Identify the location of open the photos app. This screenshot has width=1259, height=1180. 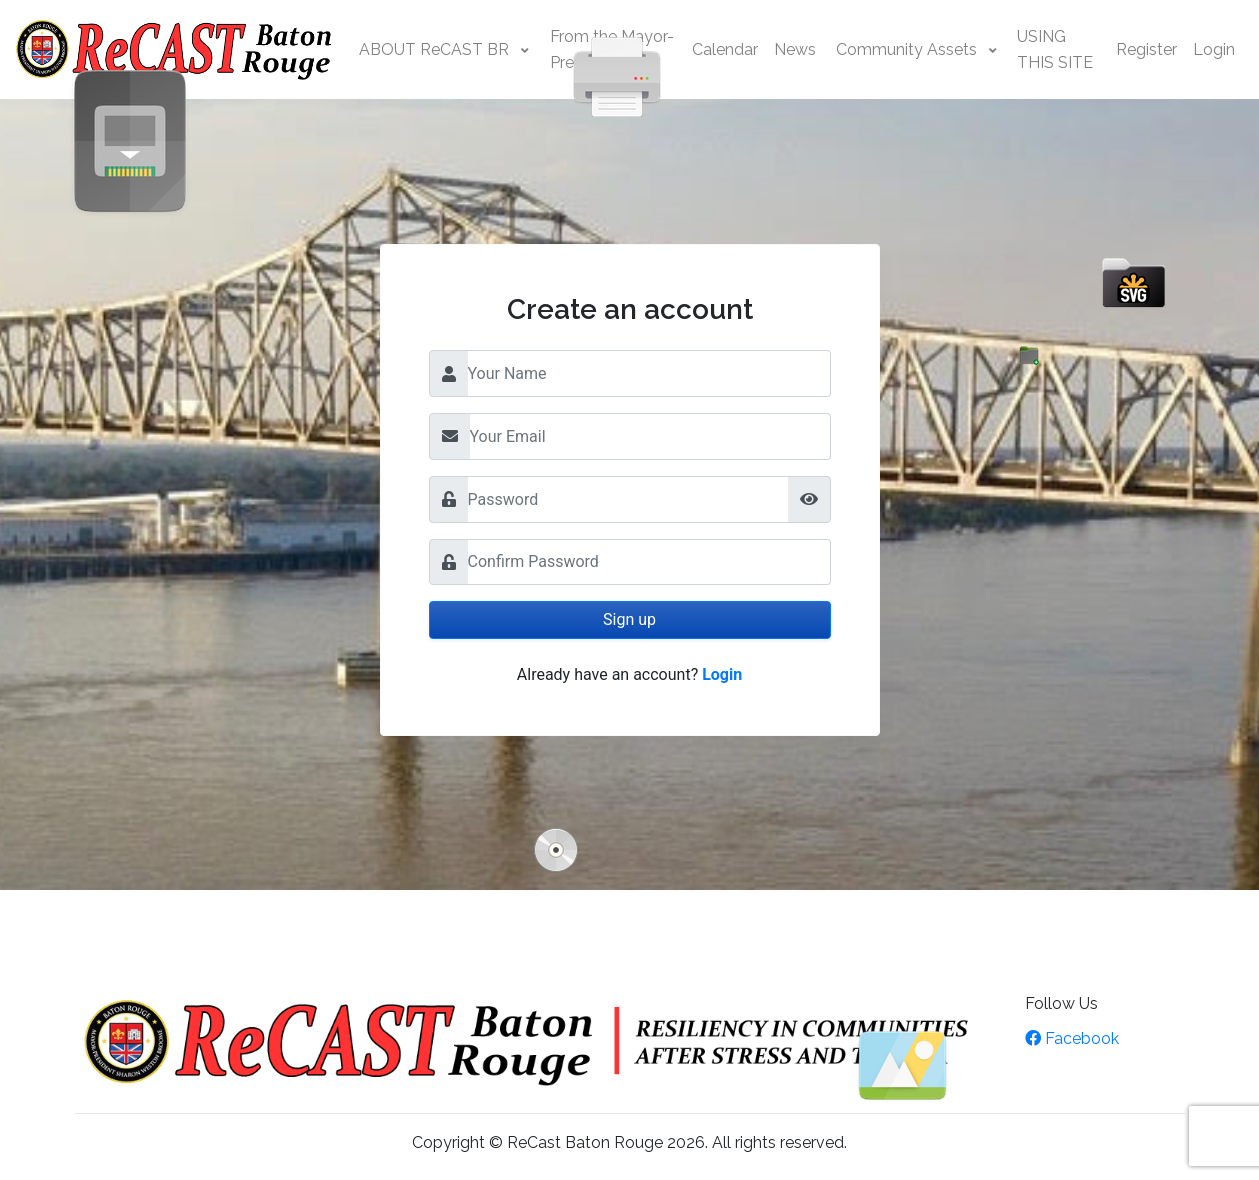
(902, 1065).